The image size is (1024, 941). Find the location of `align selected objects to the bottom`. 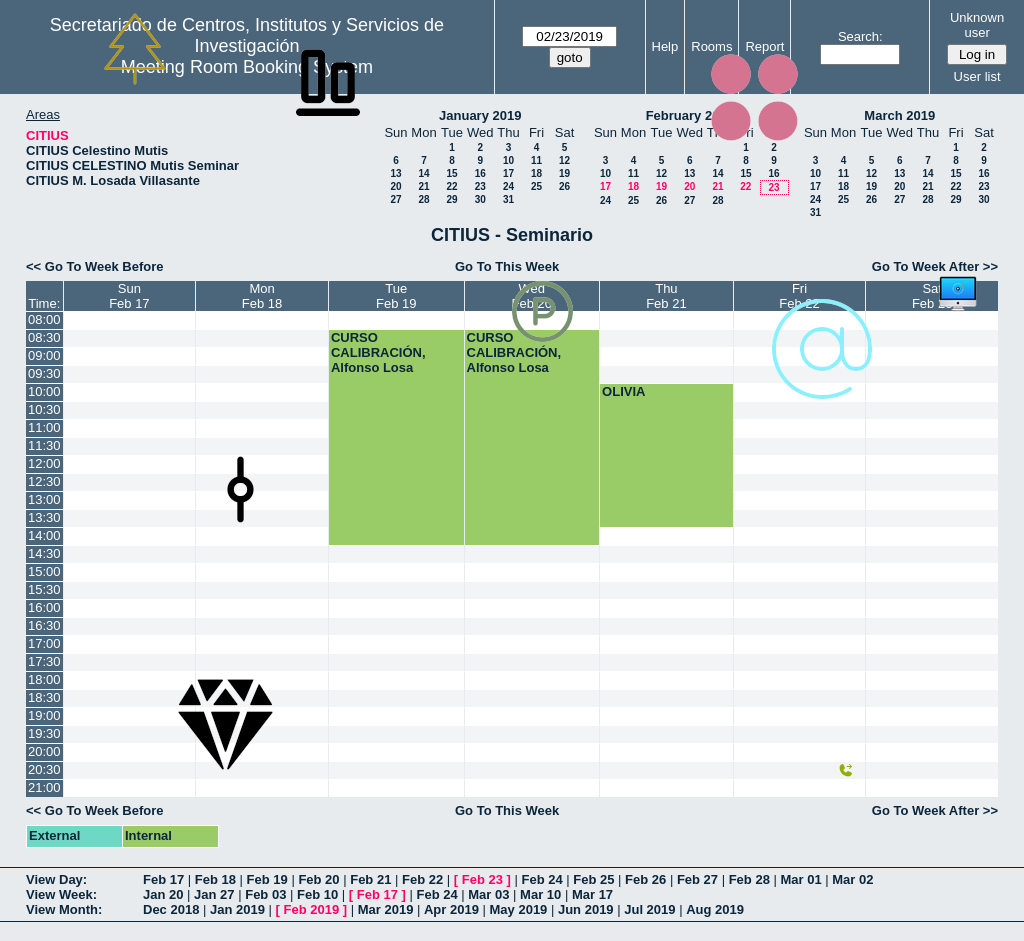

align selected objects to the bottom is located at coordinates (328, 84).